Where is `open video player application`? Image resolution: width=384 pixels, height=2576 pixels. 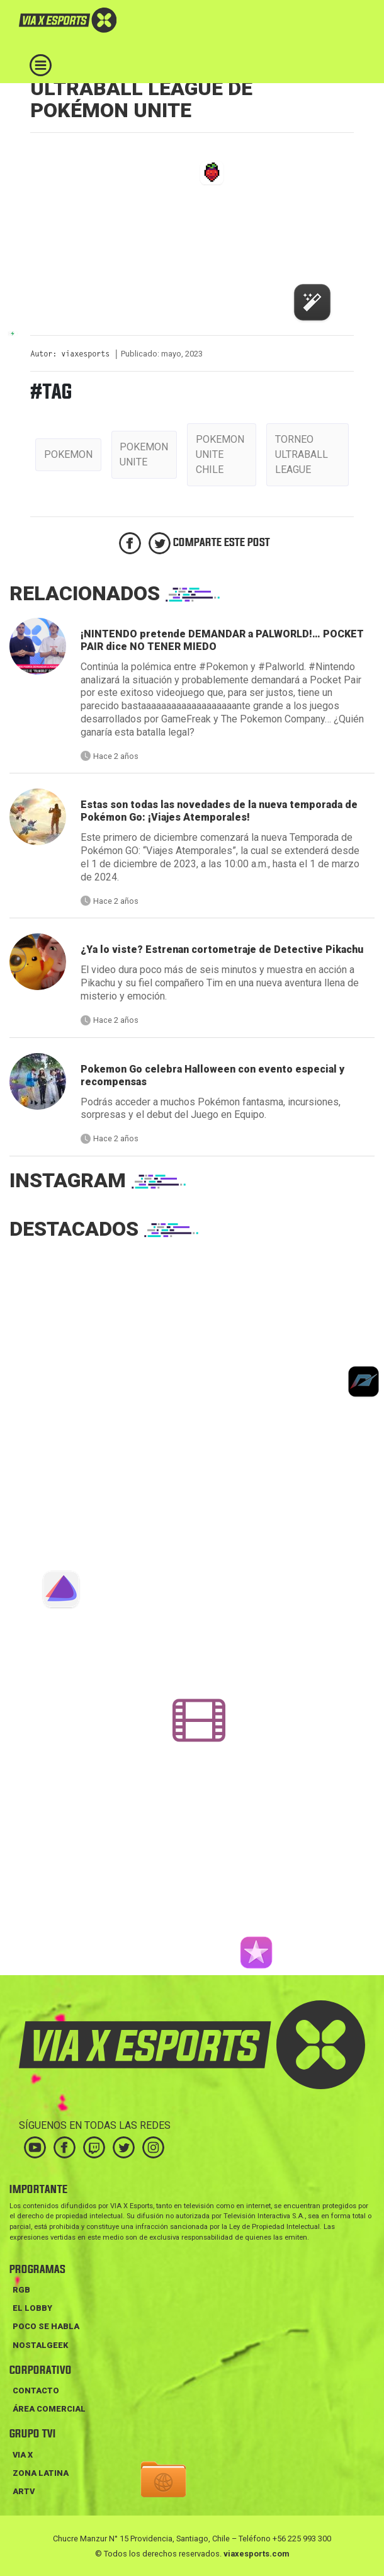
open video player application is located at coordinates (199, 1722).